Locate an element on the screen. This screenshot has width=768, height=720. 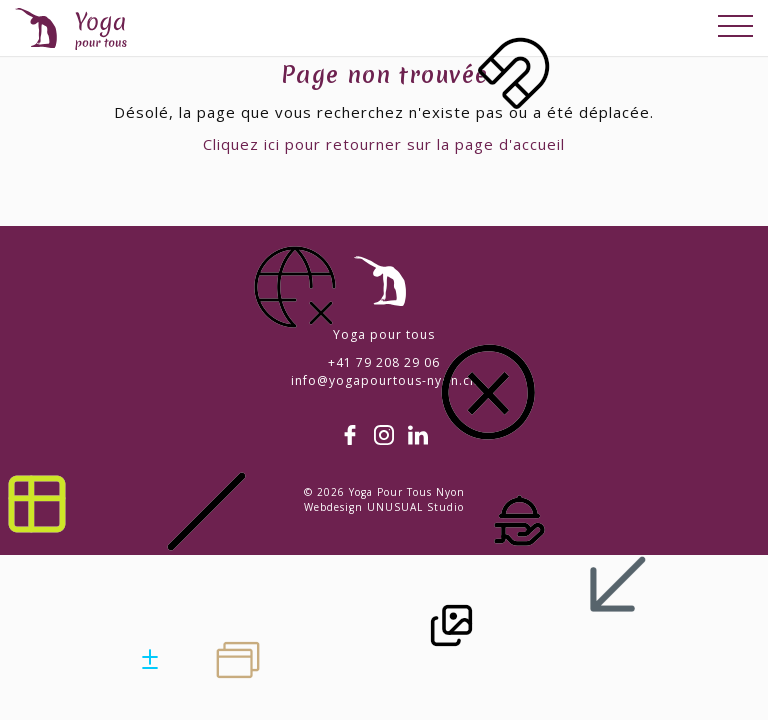
insert a table with customizable borders is located at coordinates (37, 504).